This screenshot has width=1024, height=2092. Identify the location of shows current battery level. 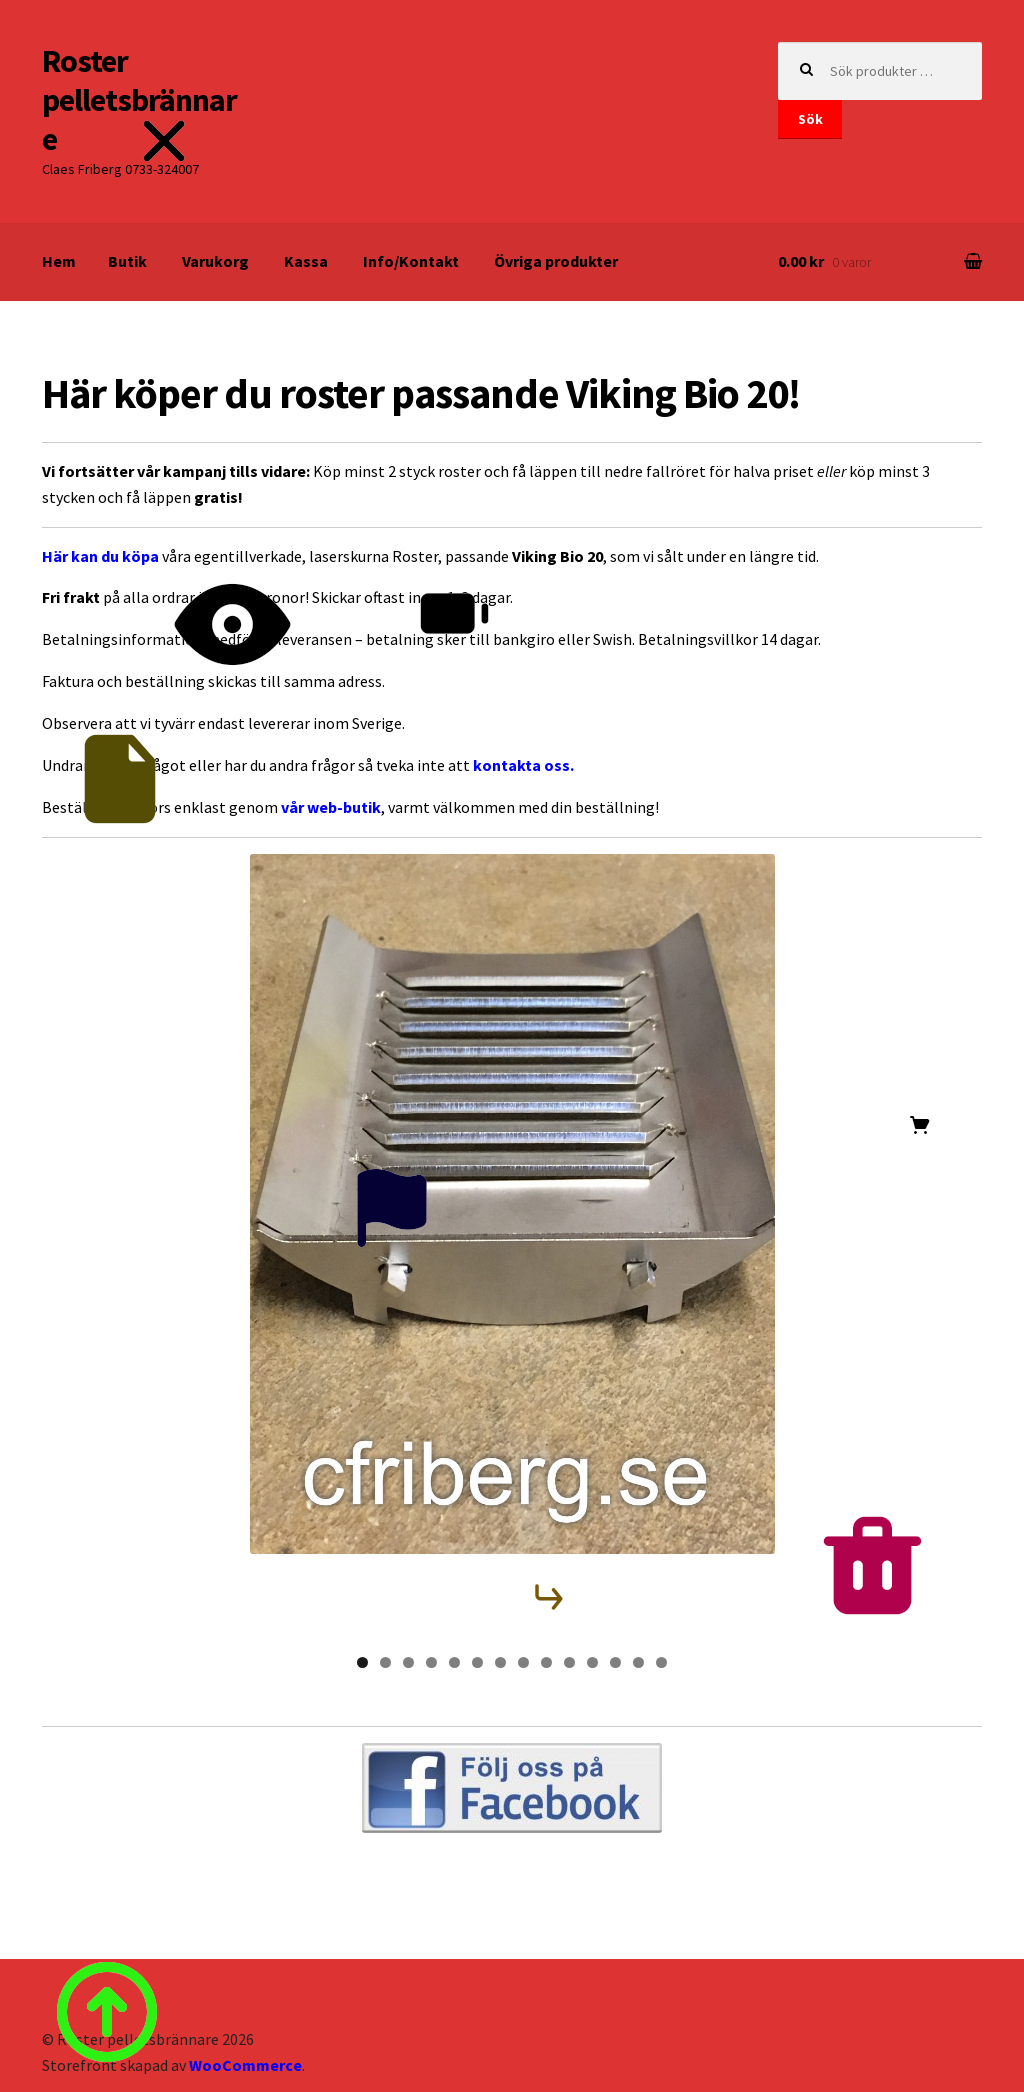
(454, 613).